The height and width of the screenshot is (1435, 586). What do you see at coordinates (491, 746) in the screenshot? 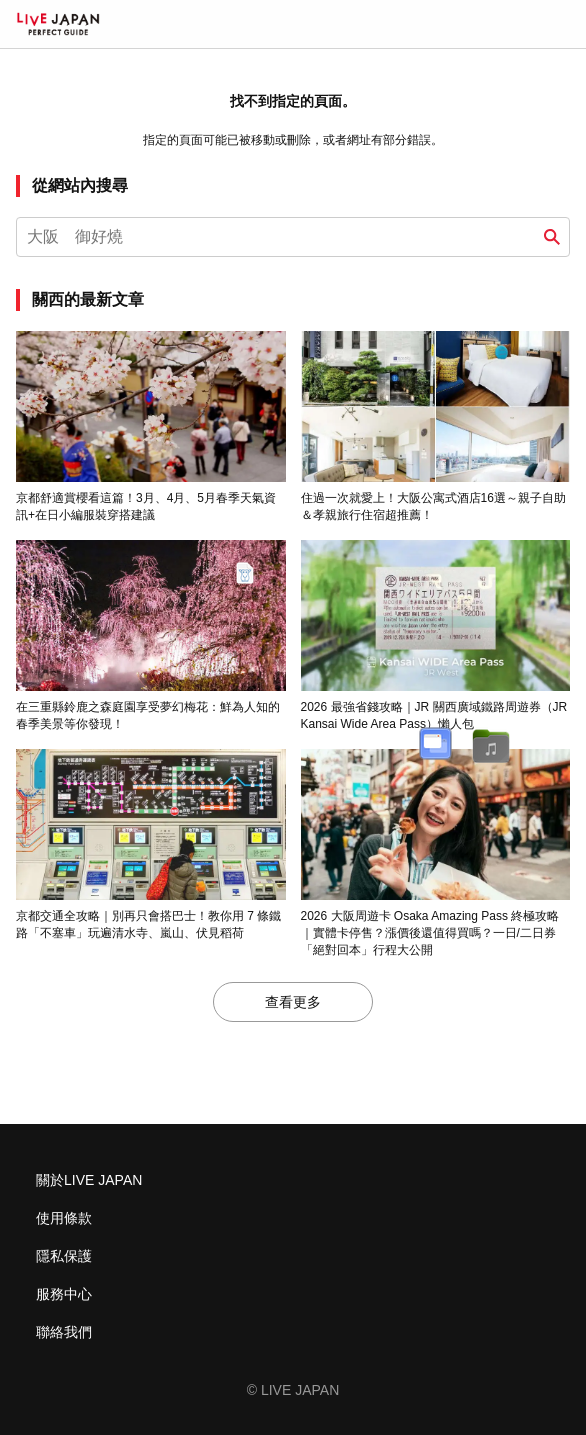
I see `open your music folder` at bounding box center [491, 746].